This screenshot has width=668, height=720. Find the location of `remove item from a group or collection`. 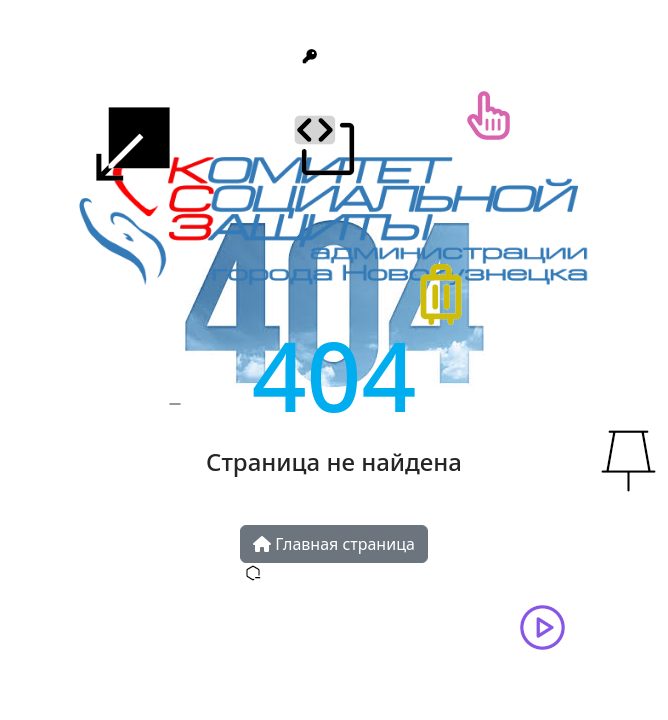

remove item from a group or collection is located at coordinates (253, 573).